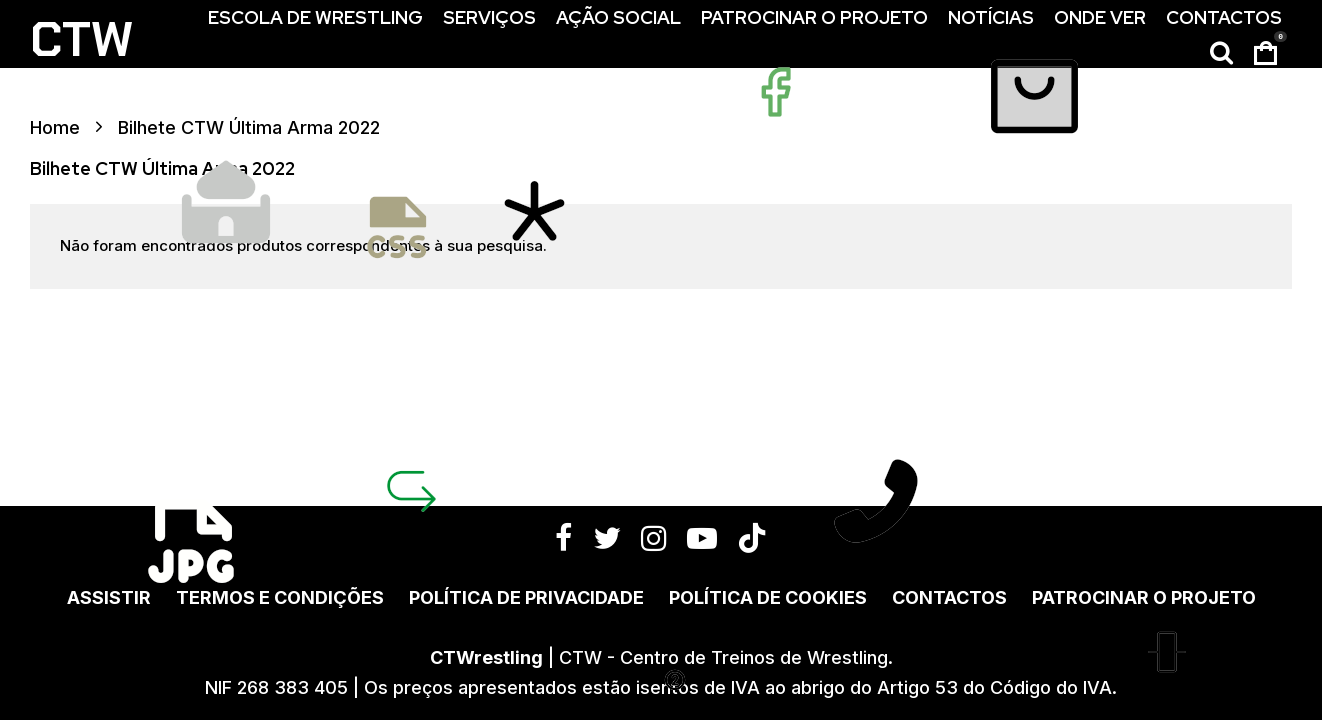  Describe the element at coordinates (675, 680) in the screenshot. I see `indicates step two in a multi-step process` at that location.